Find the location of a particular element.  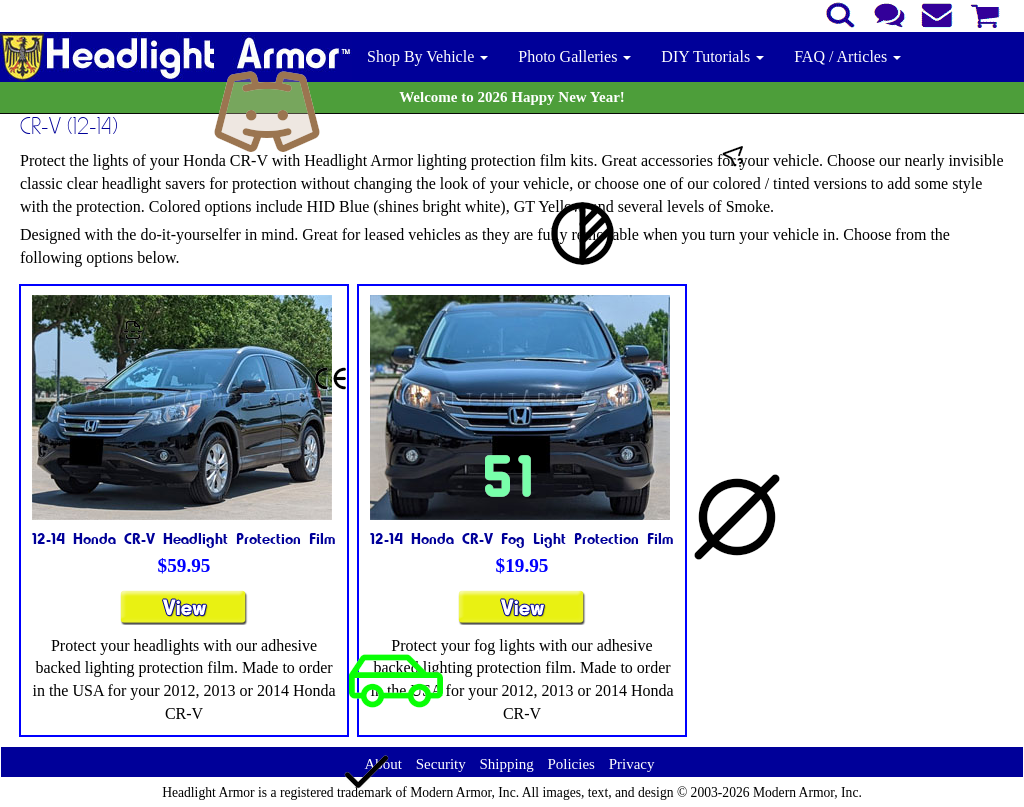

open discord is located at coordinates (267, 110).